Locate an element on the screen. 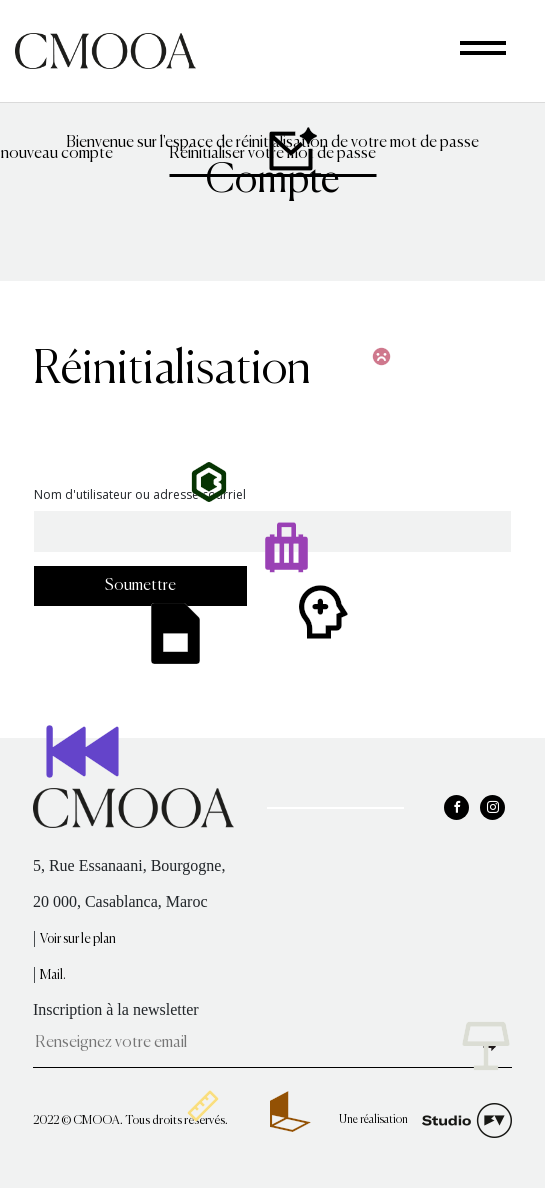  open the Bakaláři school management app is located at coordinates (209, 482).